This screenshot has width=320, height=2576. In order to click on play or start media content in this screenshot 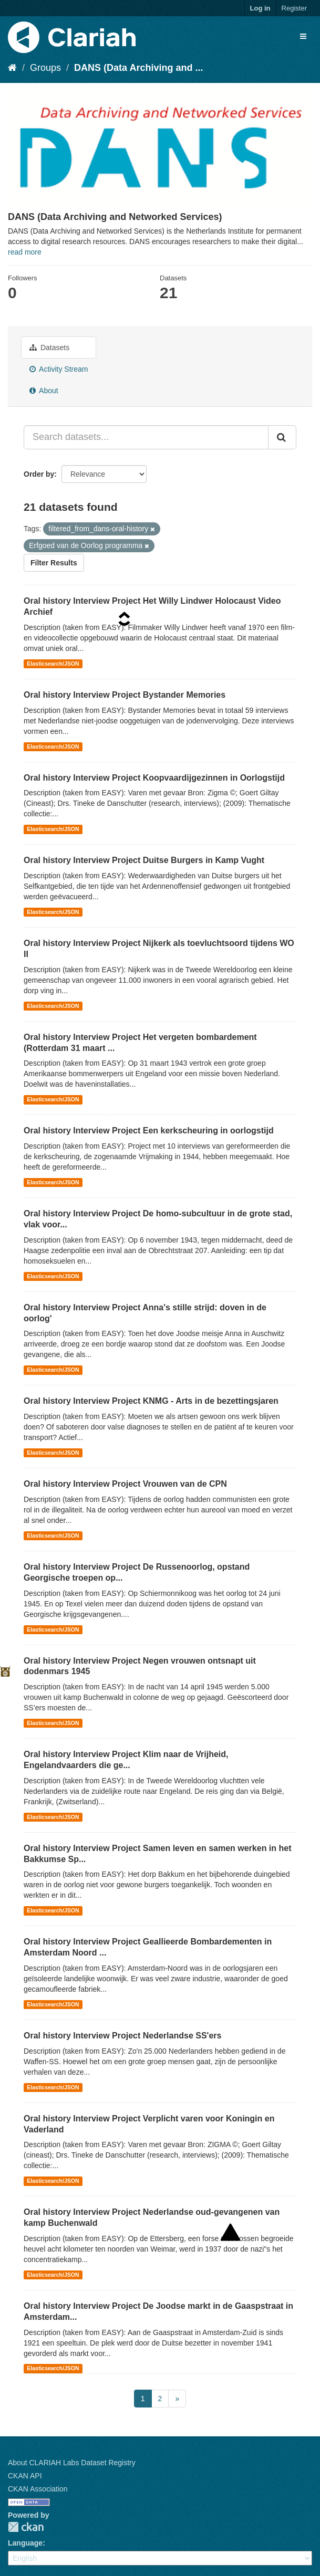, I will do `click(230, 2232)`.